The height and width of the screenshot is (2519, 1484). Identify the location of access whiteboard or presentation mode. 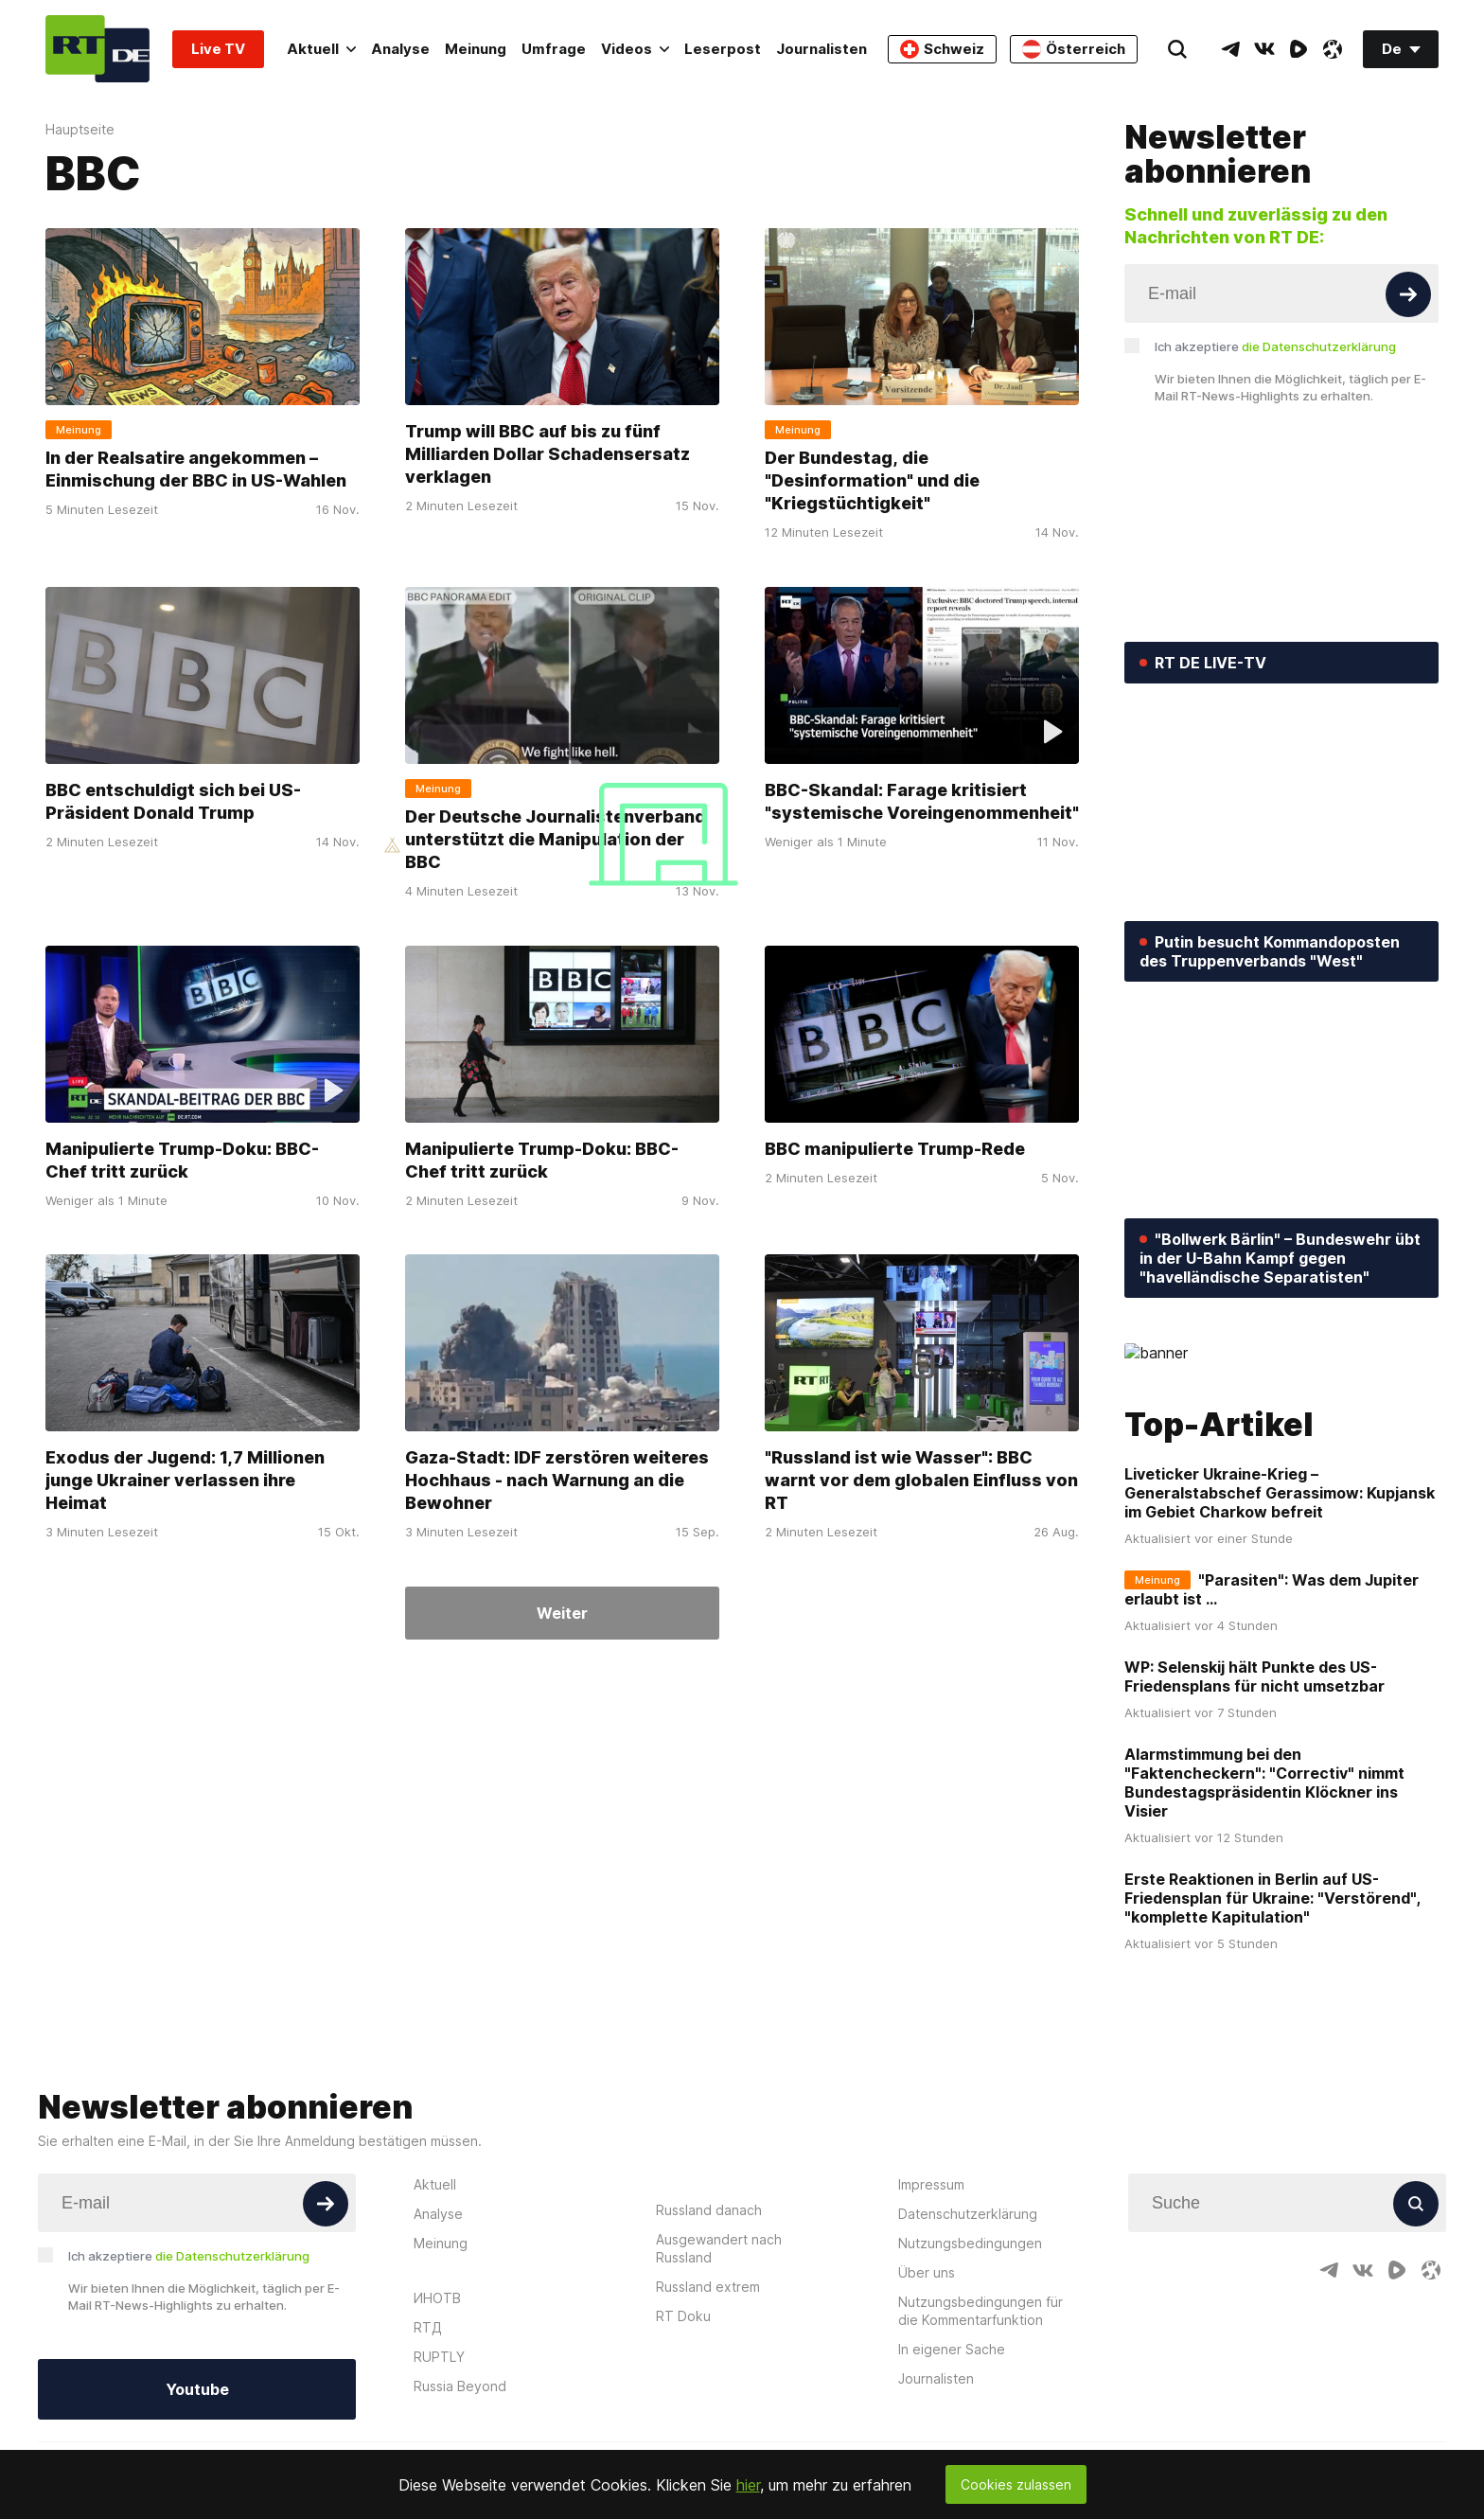
(663, 837).